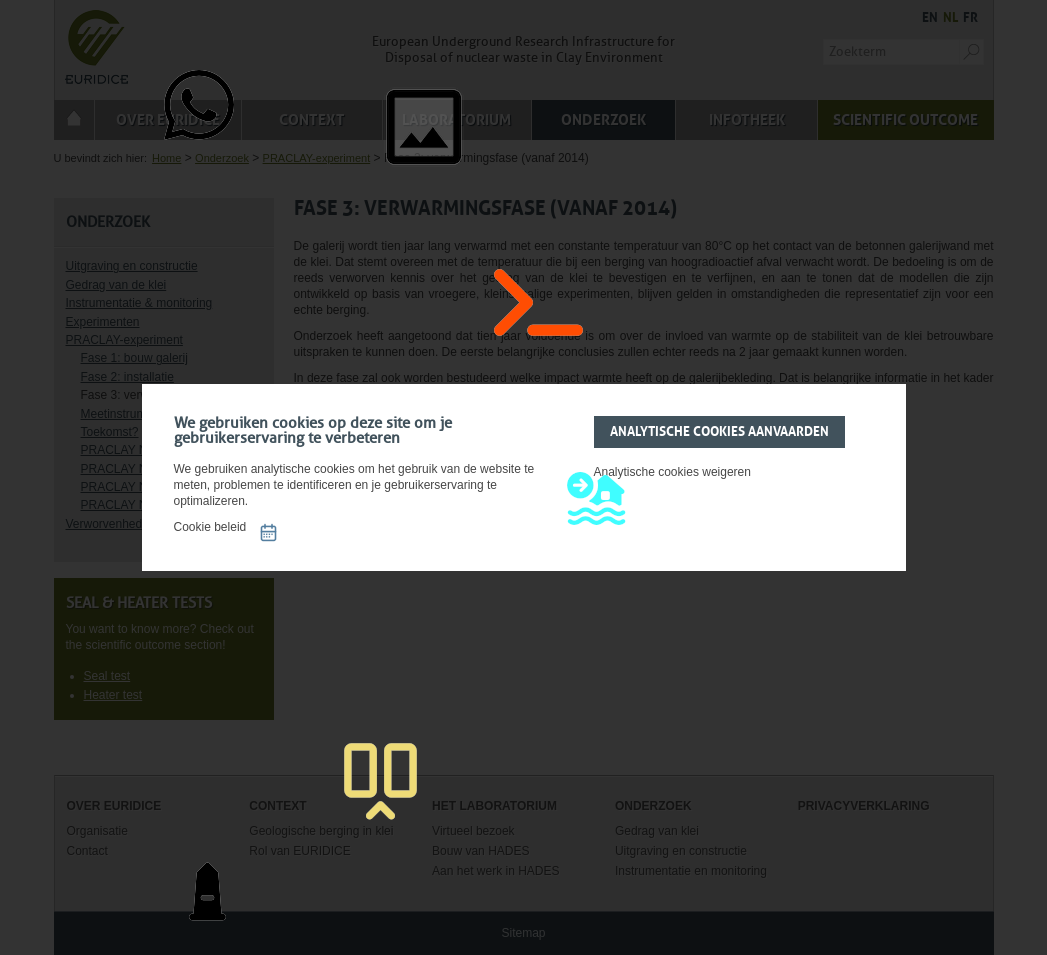 Image resolution: width=1047 pixels, height=955 pixels. Describe the element at coordinates (424, 127) in the screenshot. I see `insert or add a photo to your content` at that location.